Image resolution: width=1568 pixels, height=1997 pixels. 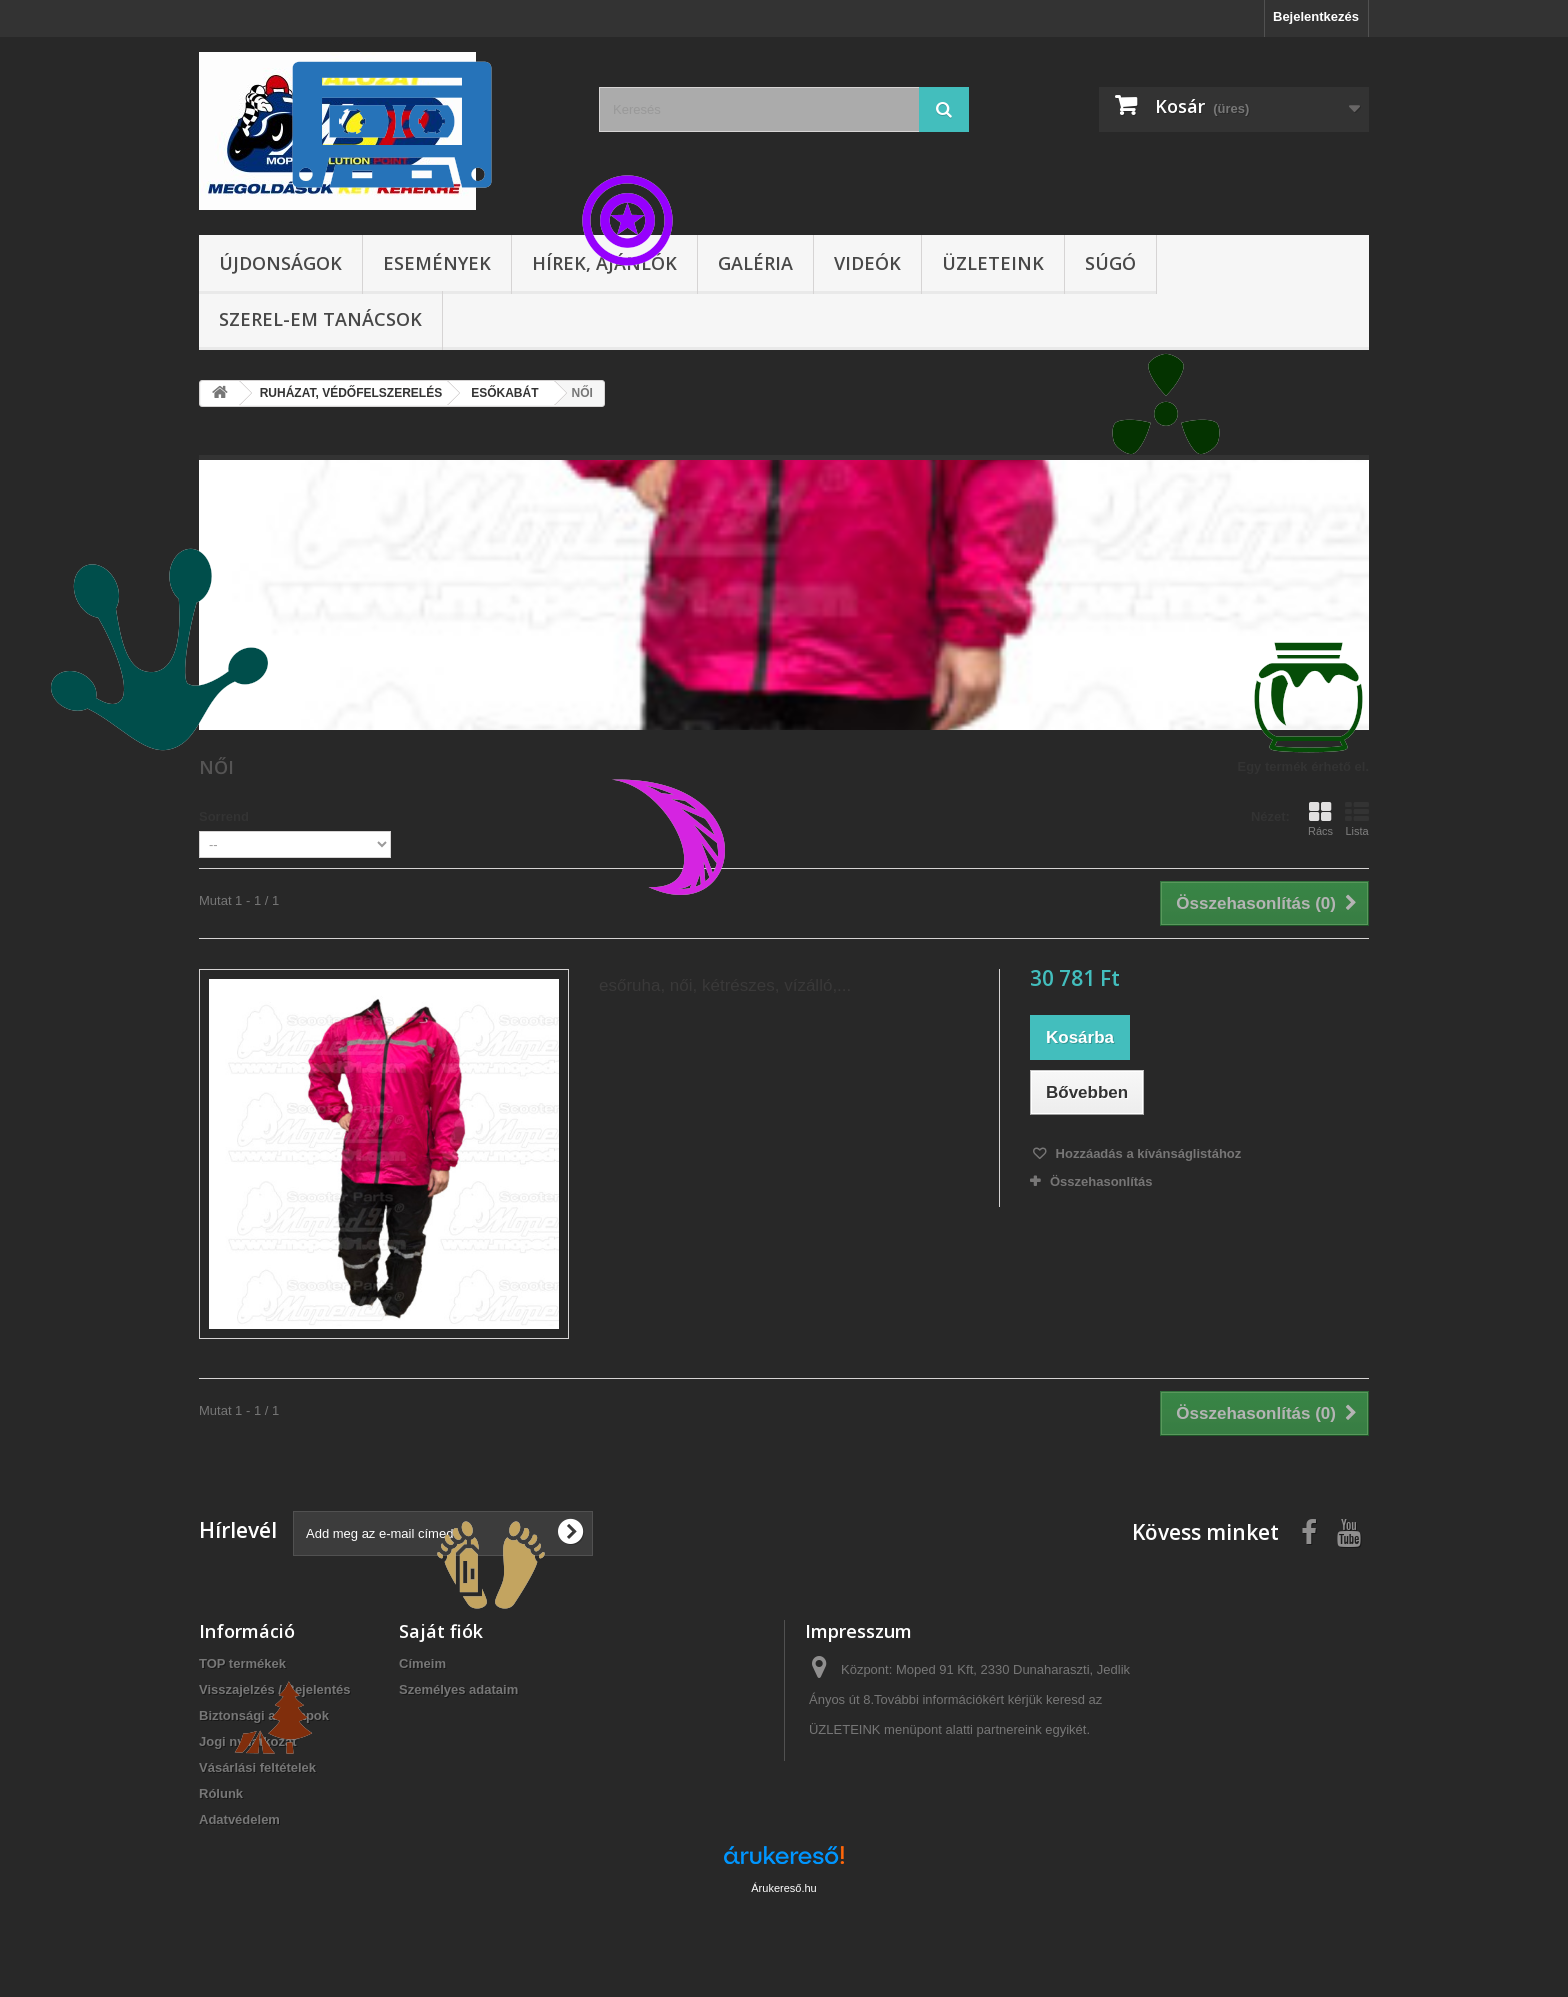 What do you see at coordinates (159, 649) in the screenshot?
I see `amphibian or frog-related game element` at bounding box center [159, 649].